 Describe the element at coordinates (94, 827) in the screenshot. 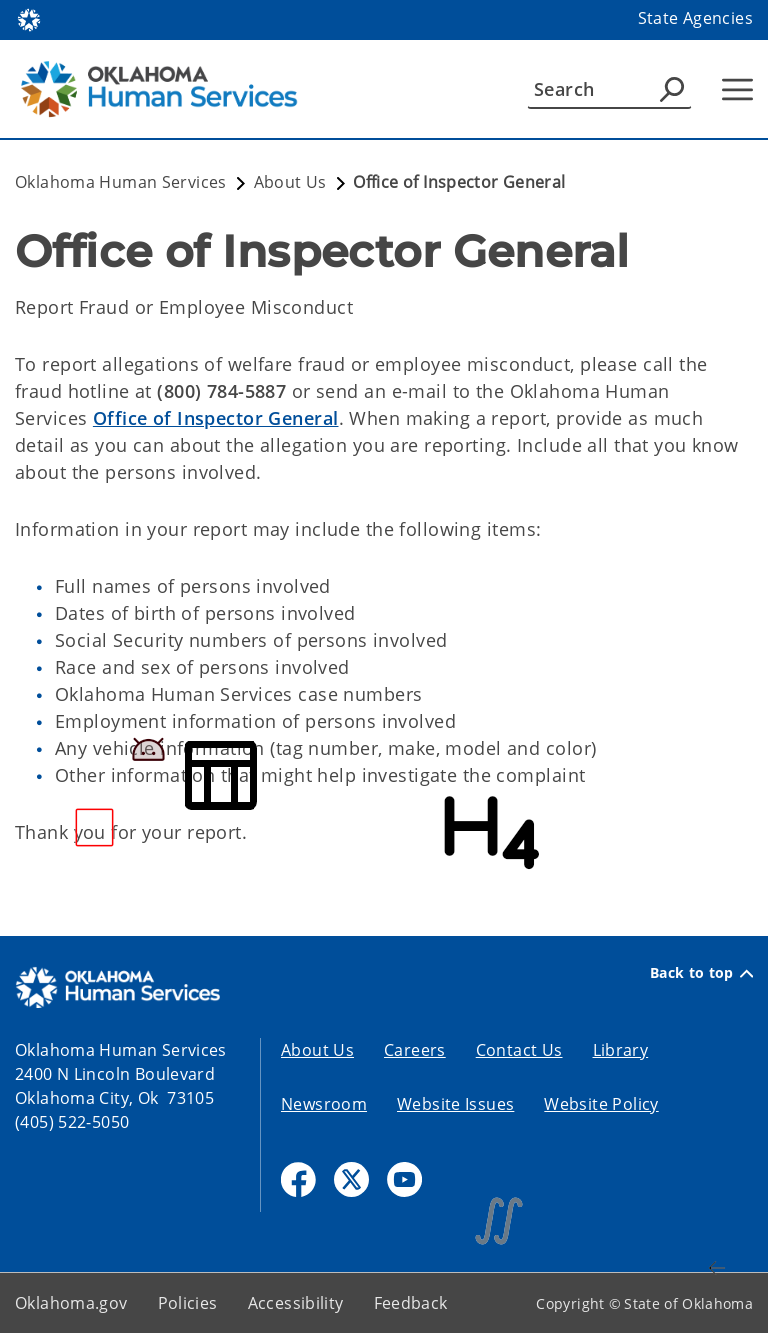

I see `stop media playback` at that location.